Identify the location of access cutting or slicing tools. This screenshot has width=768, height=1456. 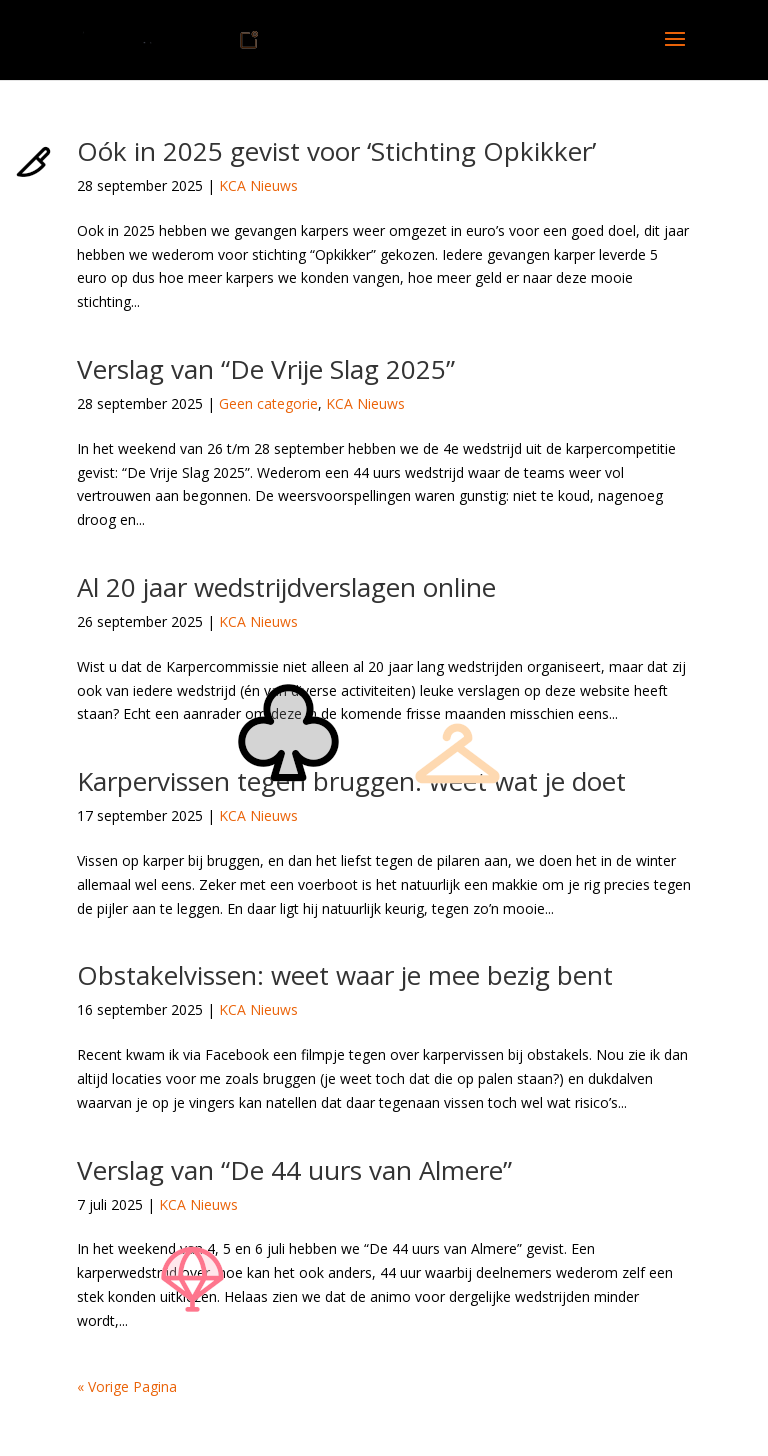
(33, 162).